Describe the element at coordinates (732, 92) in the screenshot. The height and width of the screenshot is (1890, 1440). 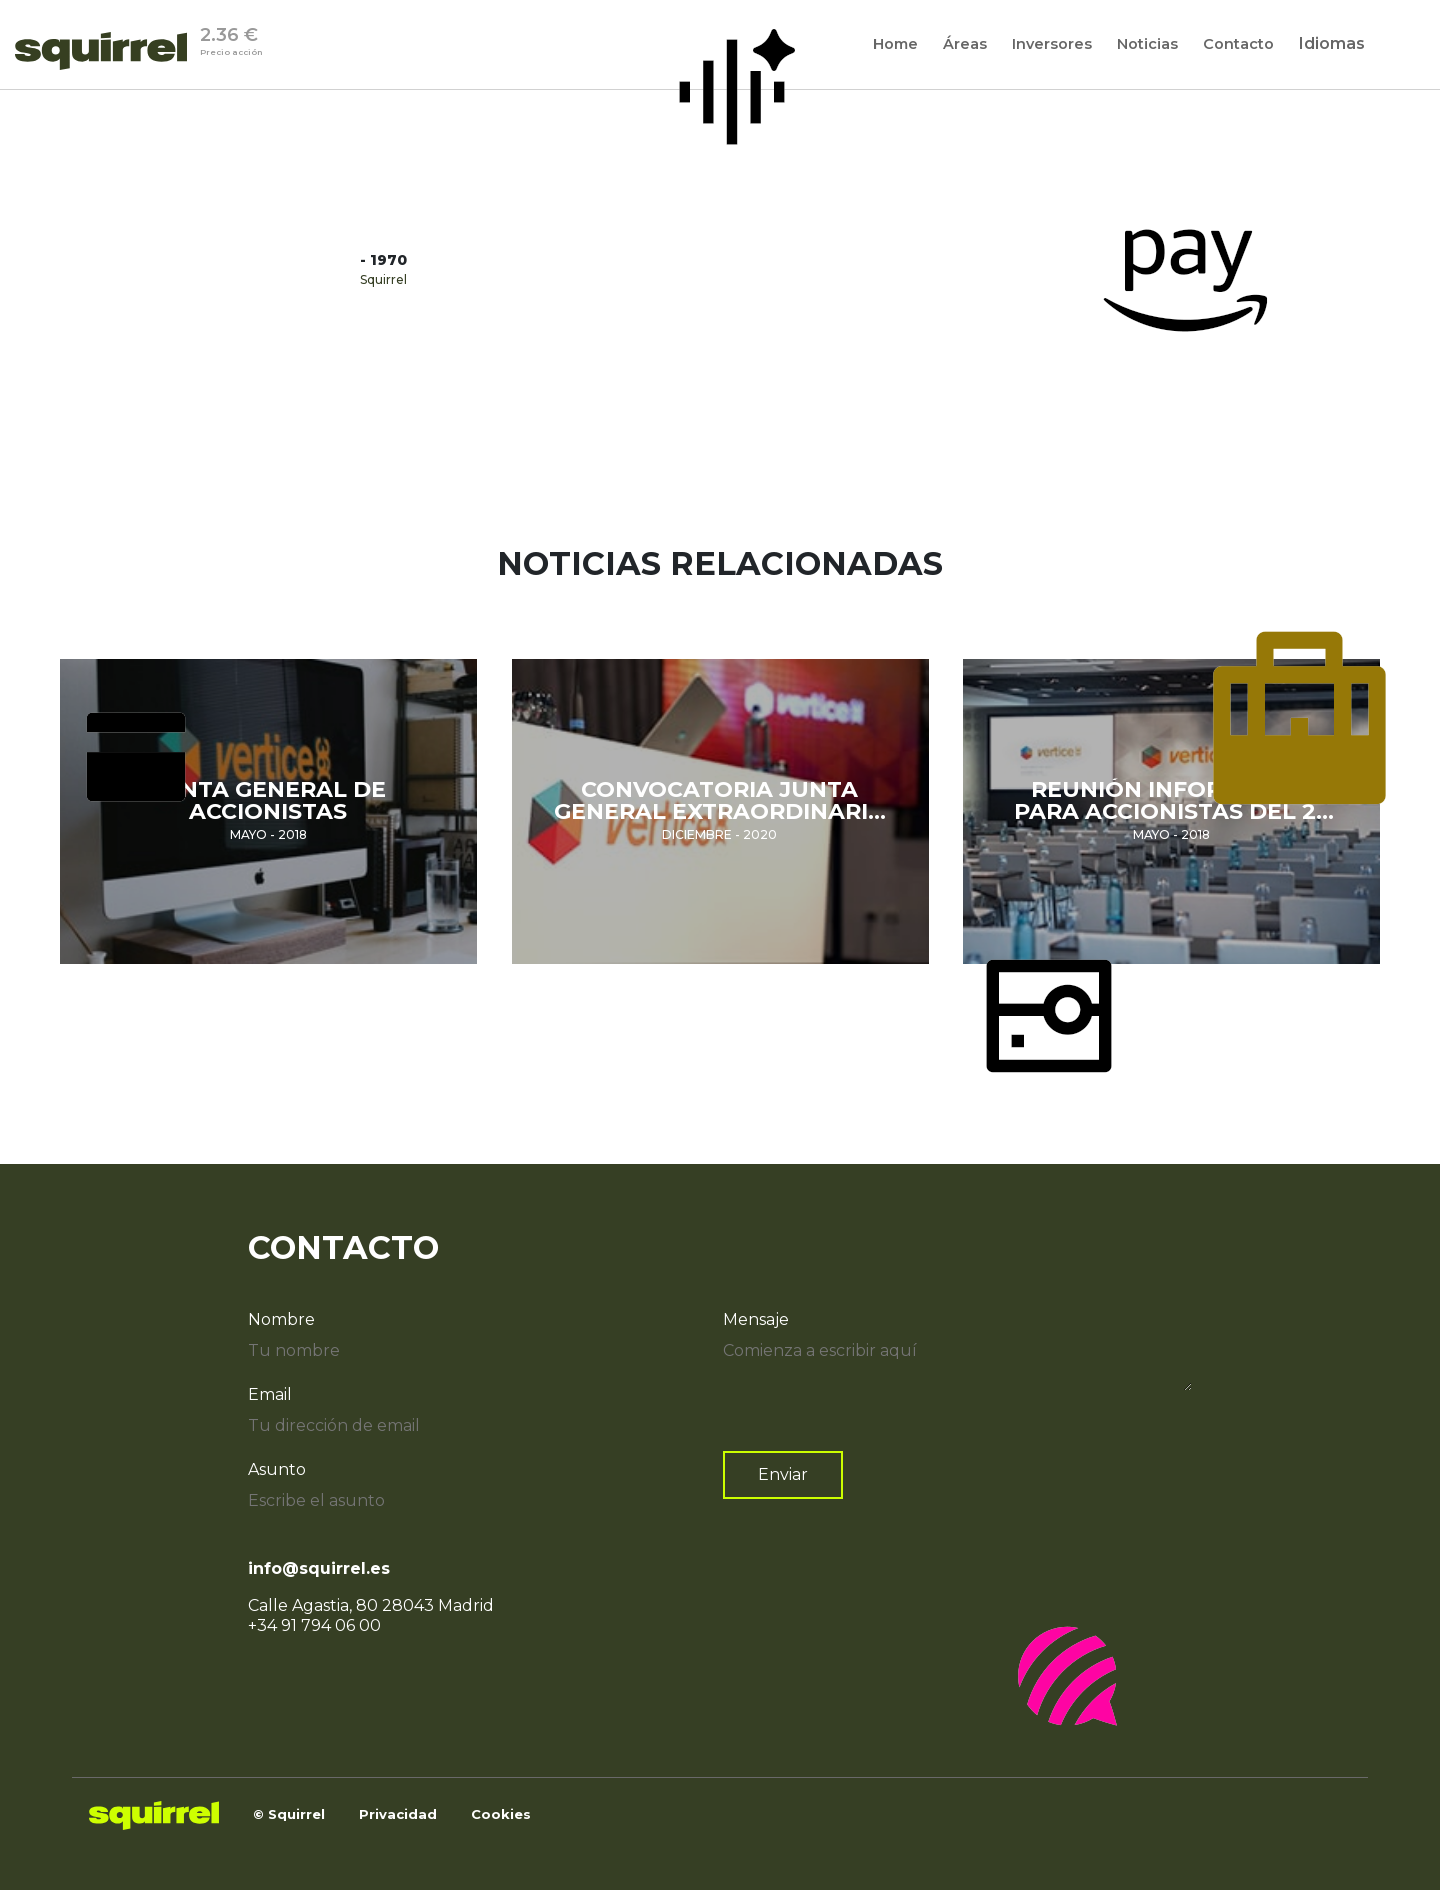
I see `activate AI voice assistant` at that location.